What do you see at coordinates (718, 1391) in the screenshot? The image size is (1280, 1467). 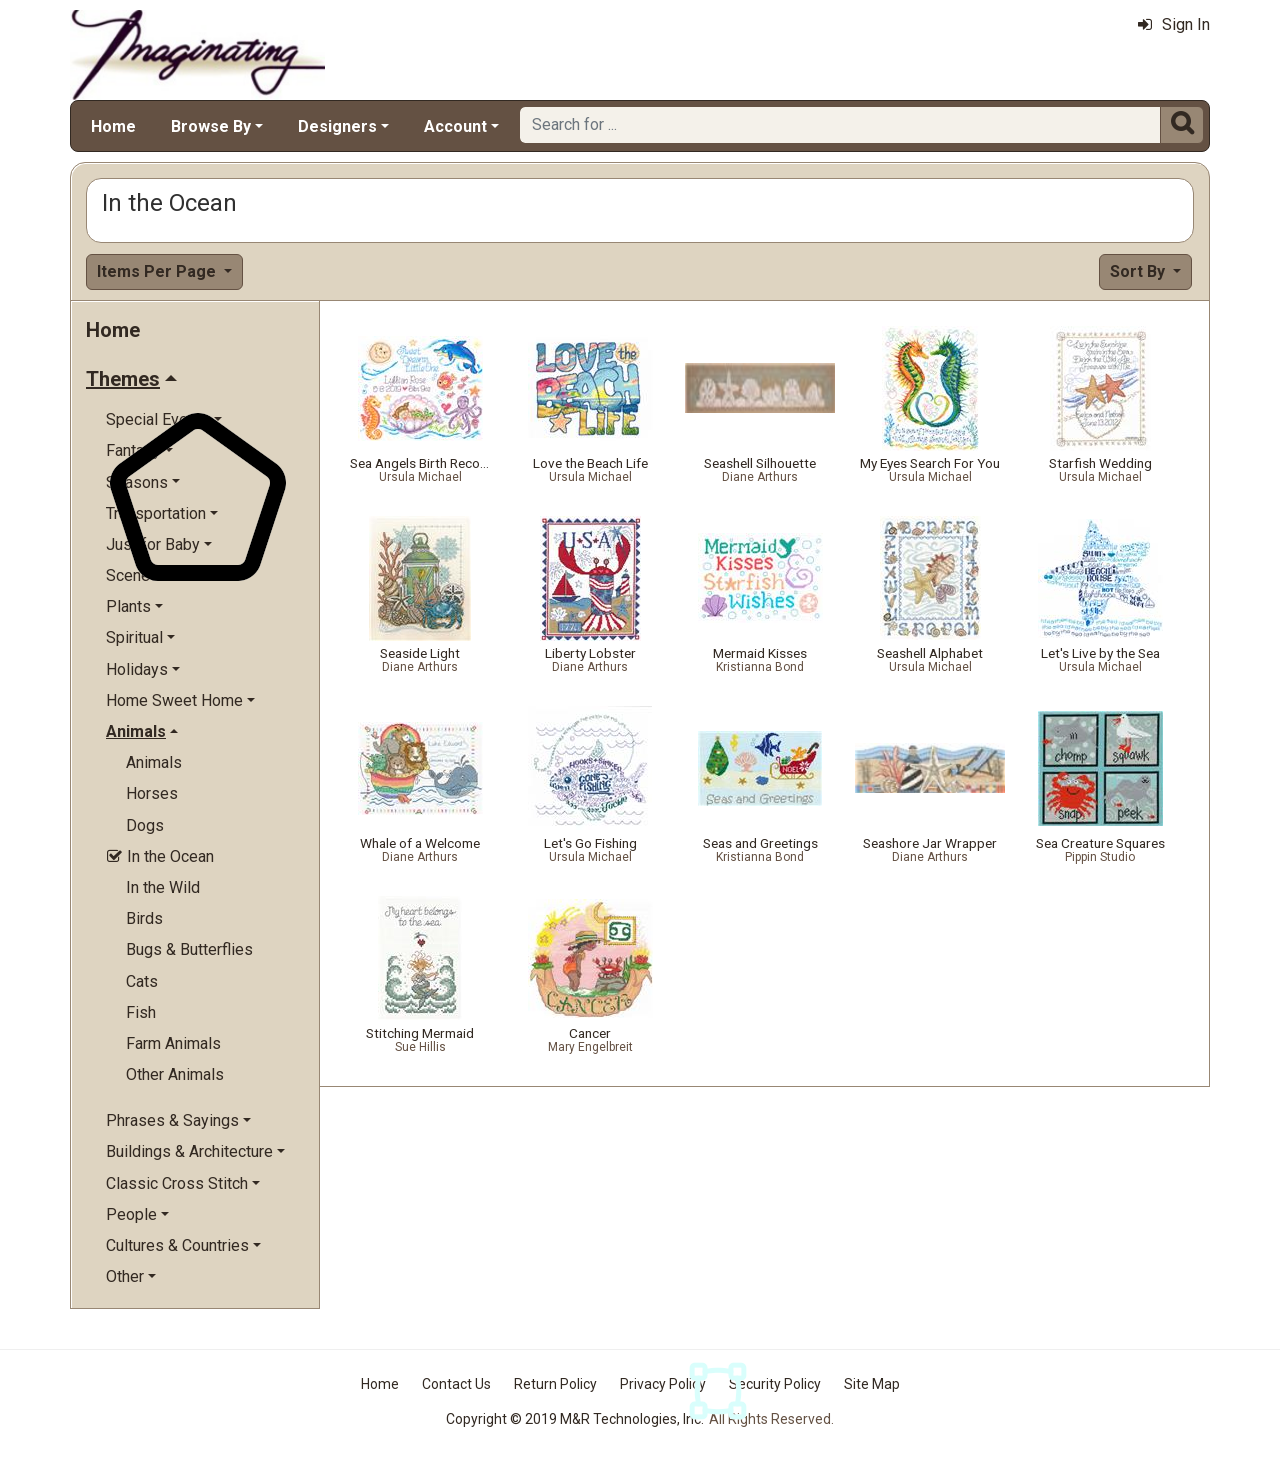 I see `adjust vector shape boundaries` at bounding box center [718, 1391].